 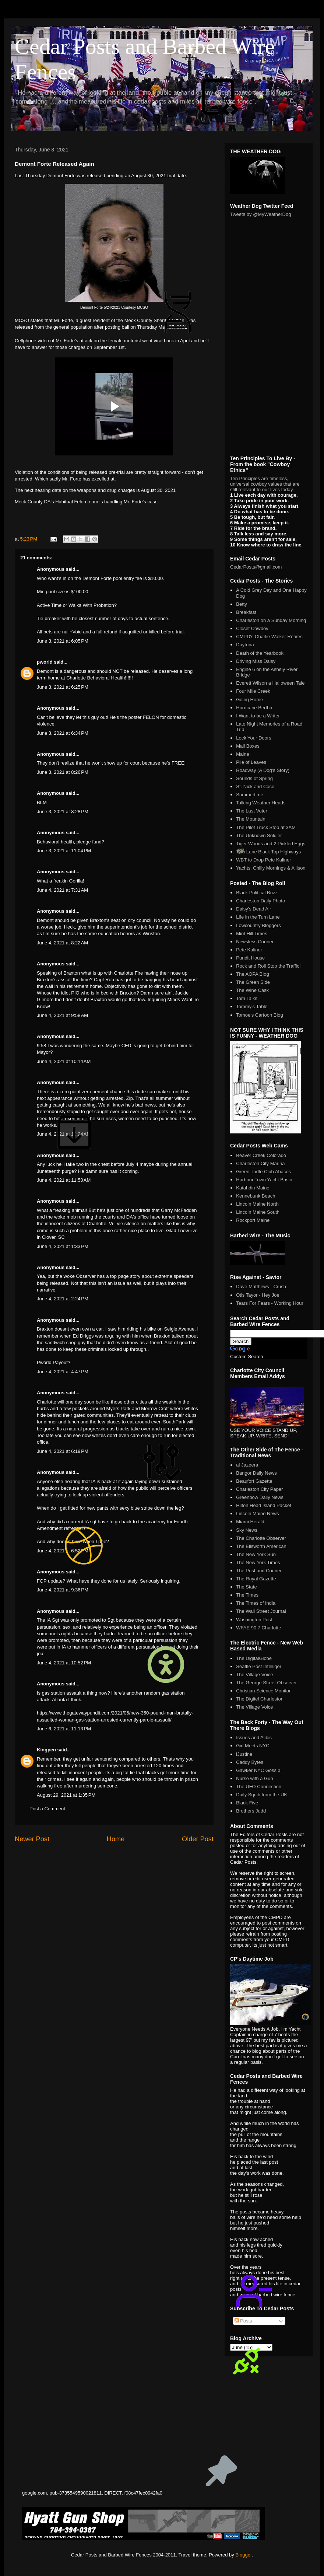 What do you see at coordinates (222, 2470) in the screenshot?
I see `pin an item to keep it visible` at bounding box center [222, 2470].